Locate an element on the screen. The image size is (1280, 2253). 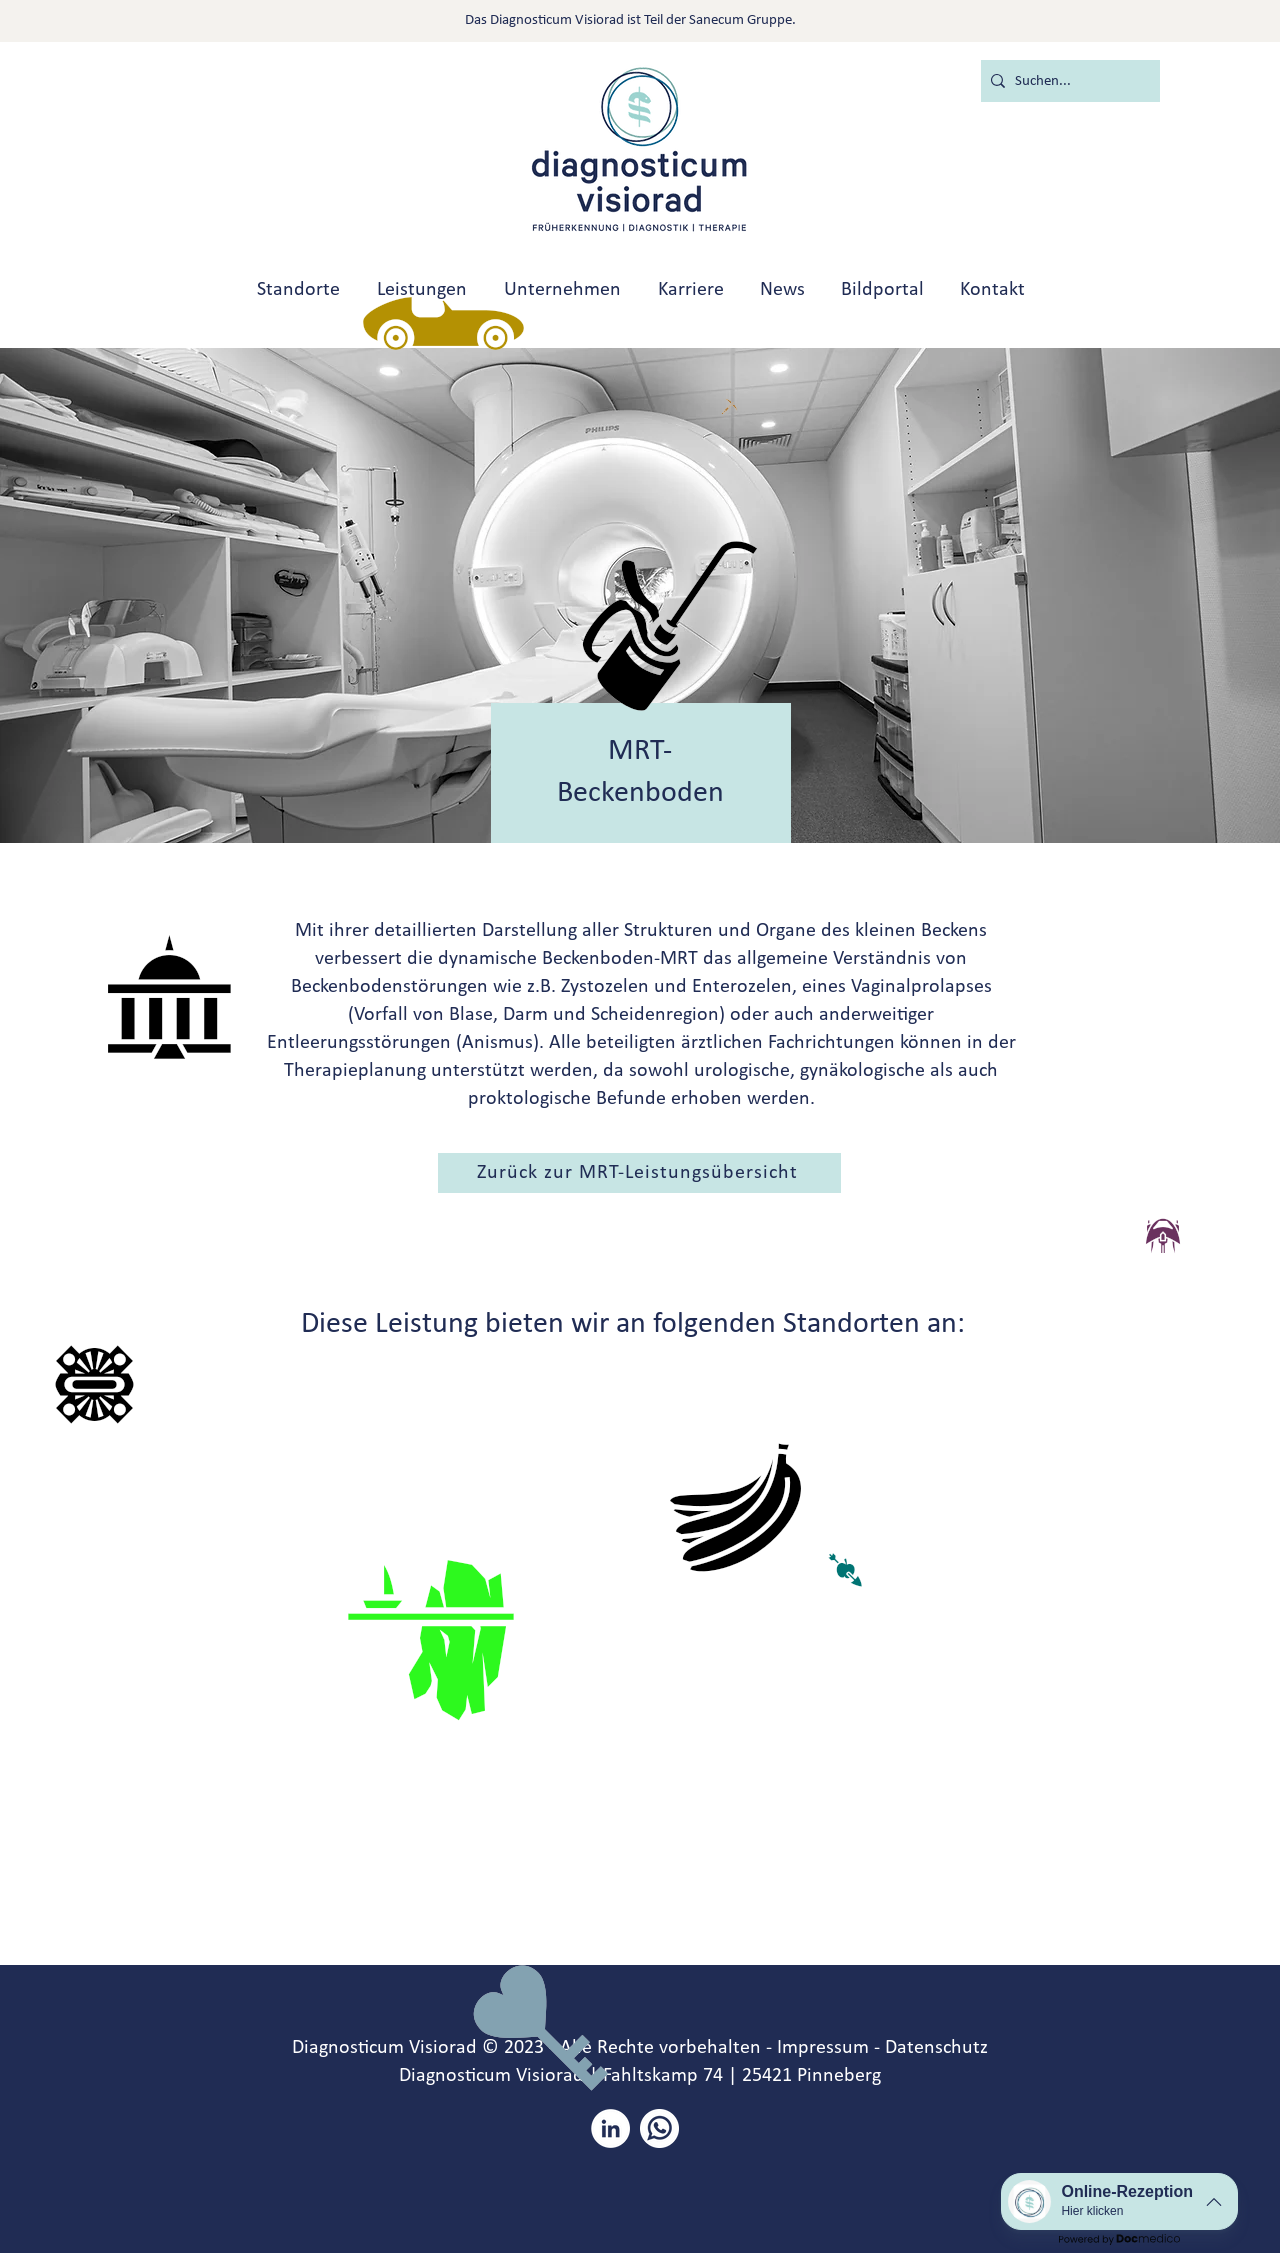
access government or civic services is located at coordinates (169, 996).